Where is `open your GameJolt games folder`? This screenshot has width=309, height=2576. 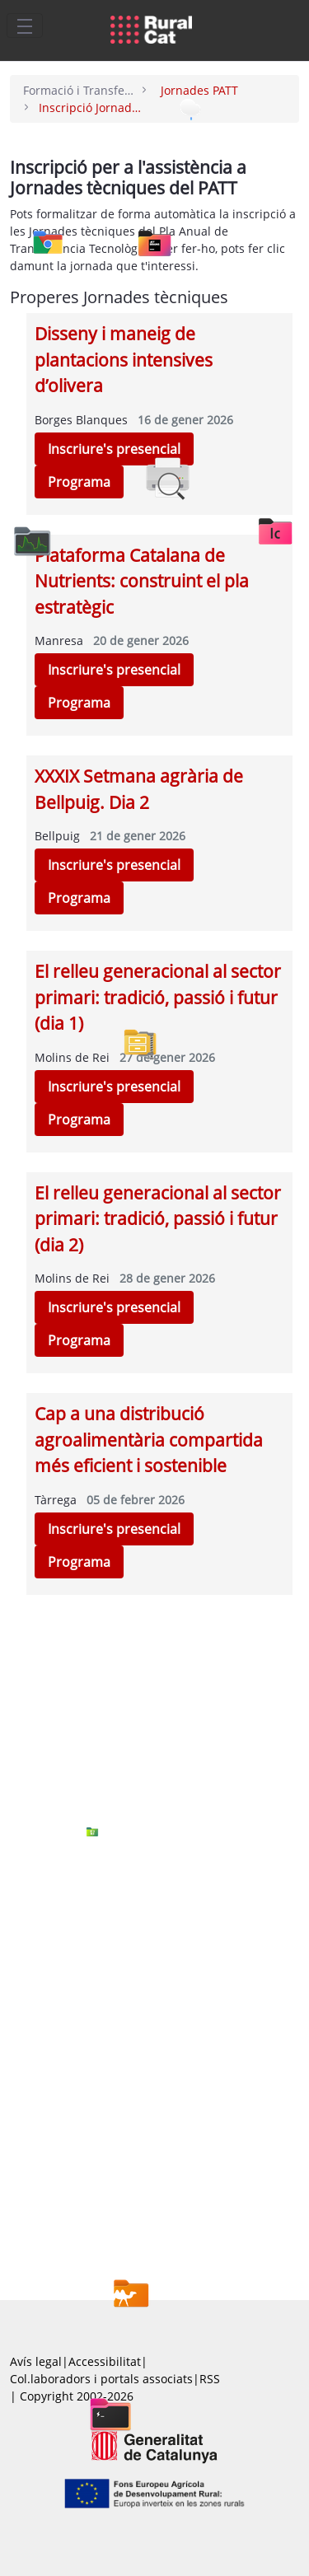 open your GameJolt games folder is located at coordinates (92, 1832).